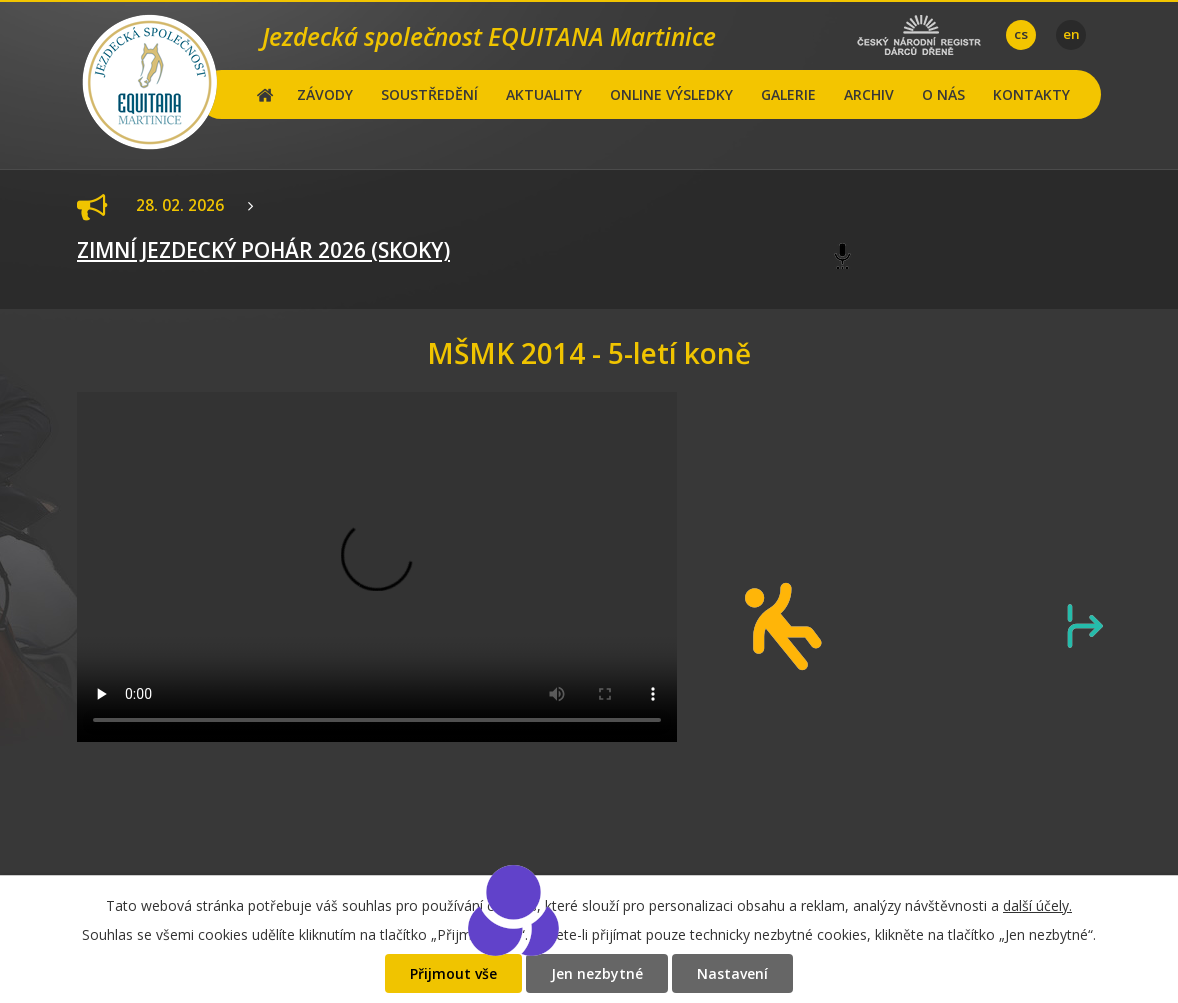 The width and height of the screenshot is (1178, 1003). What do you see at coordinates (780, 626) in the screenshot?
I see `indicates a slip or fall hazard warning` at bounding box center [780, 626].